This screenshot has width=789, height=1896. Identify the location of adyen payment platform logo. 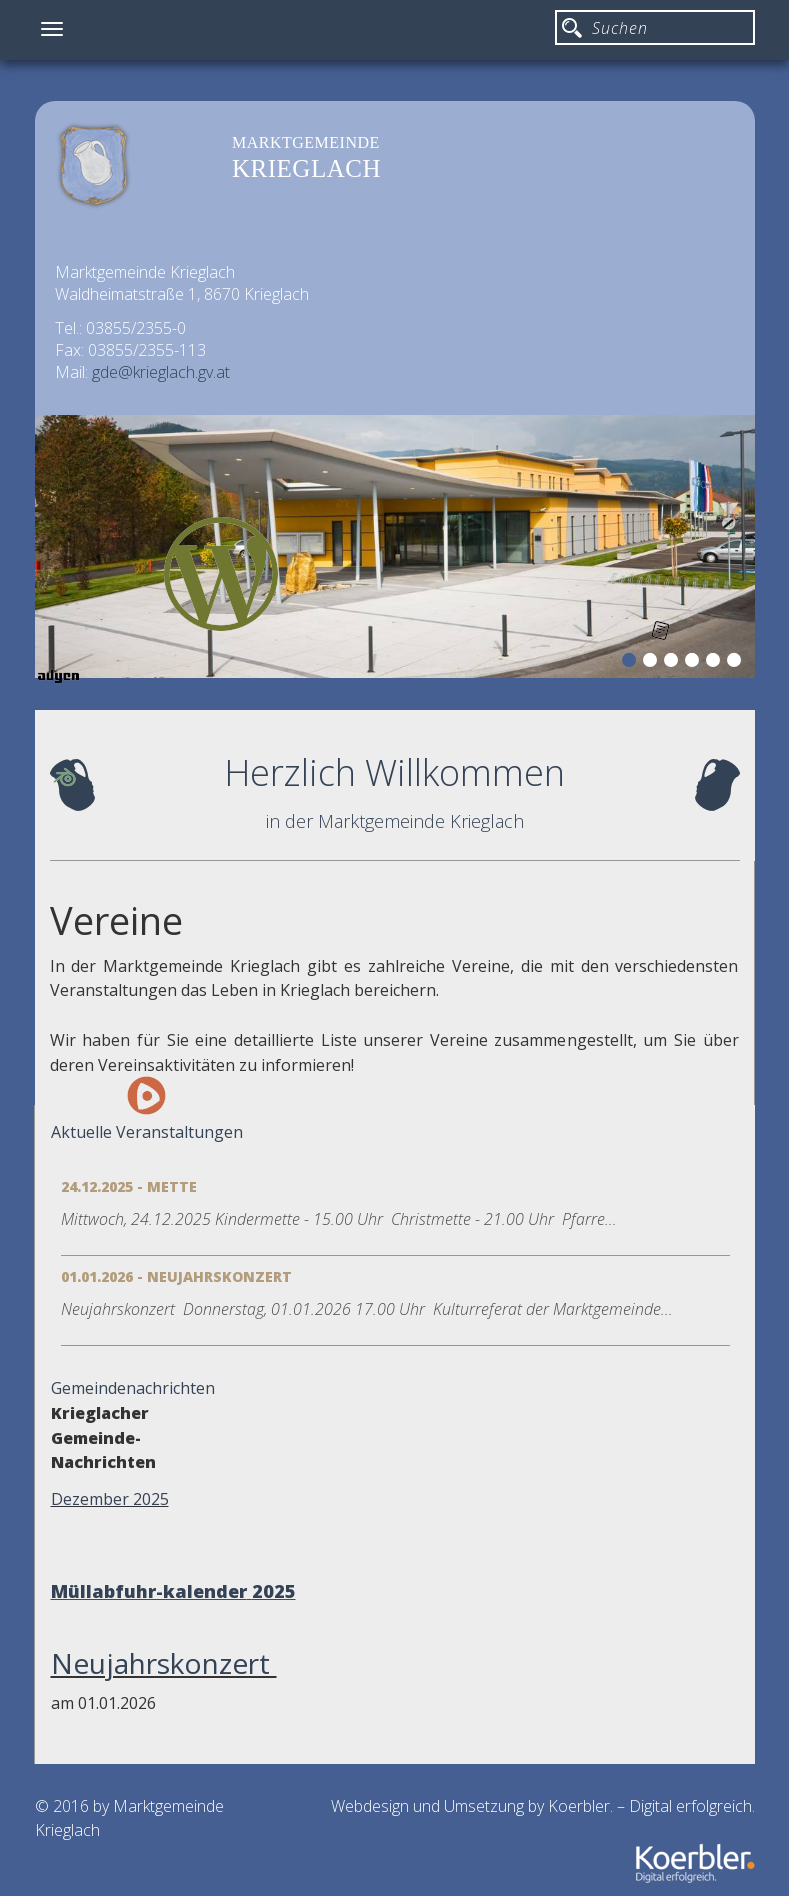
(58, 676).